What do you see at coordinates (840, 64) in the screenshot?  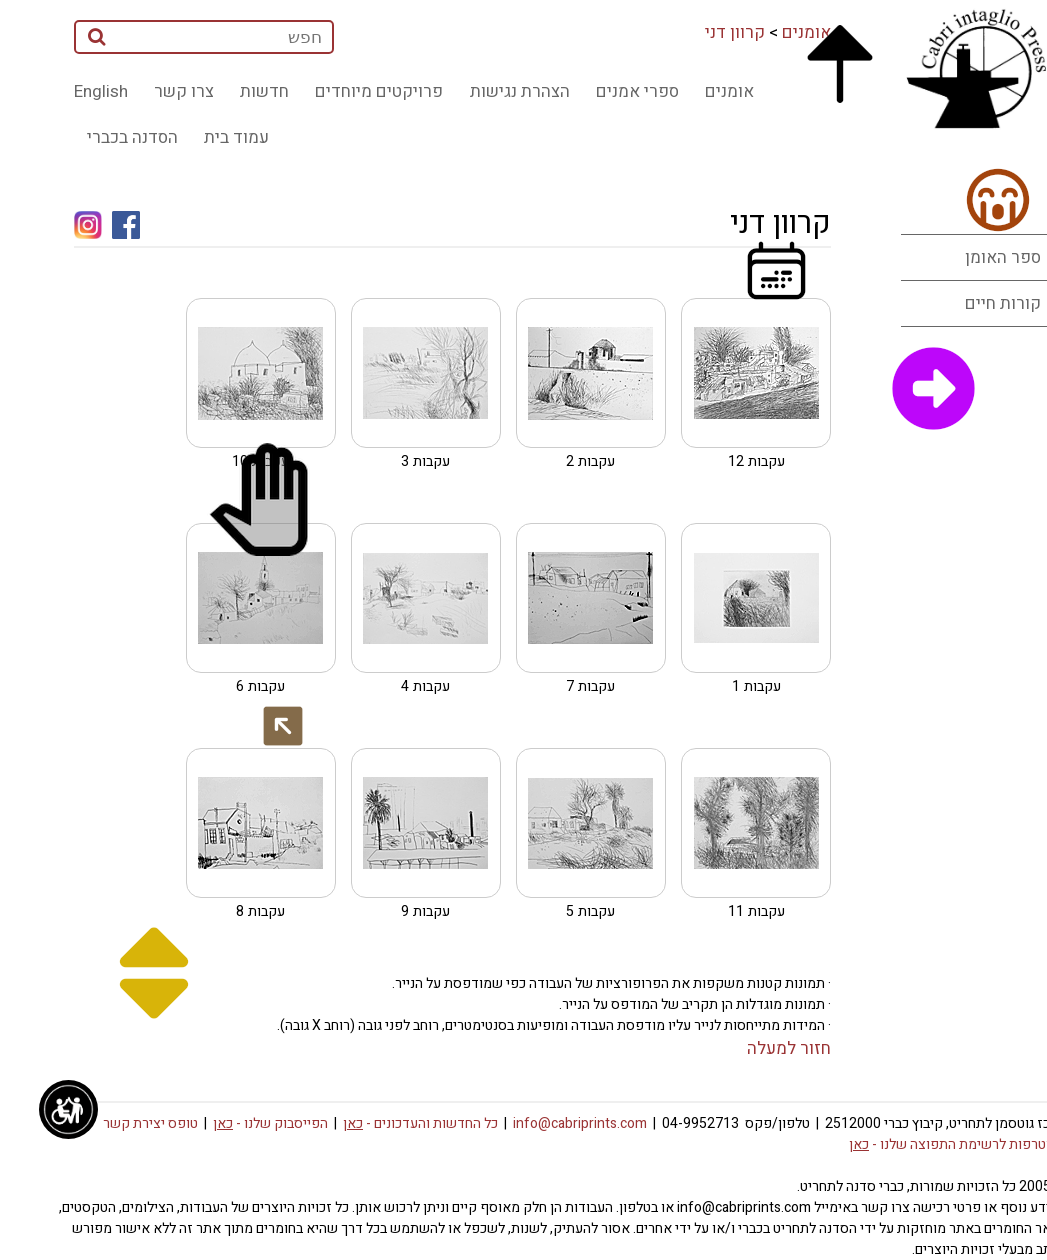 I see `scroll to top of page` at bounding box center [840, 64].